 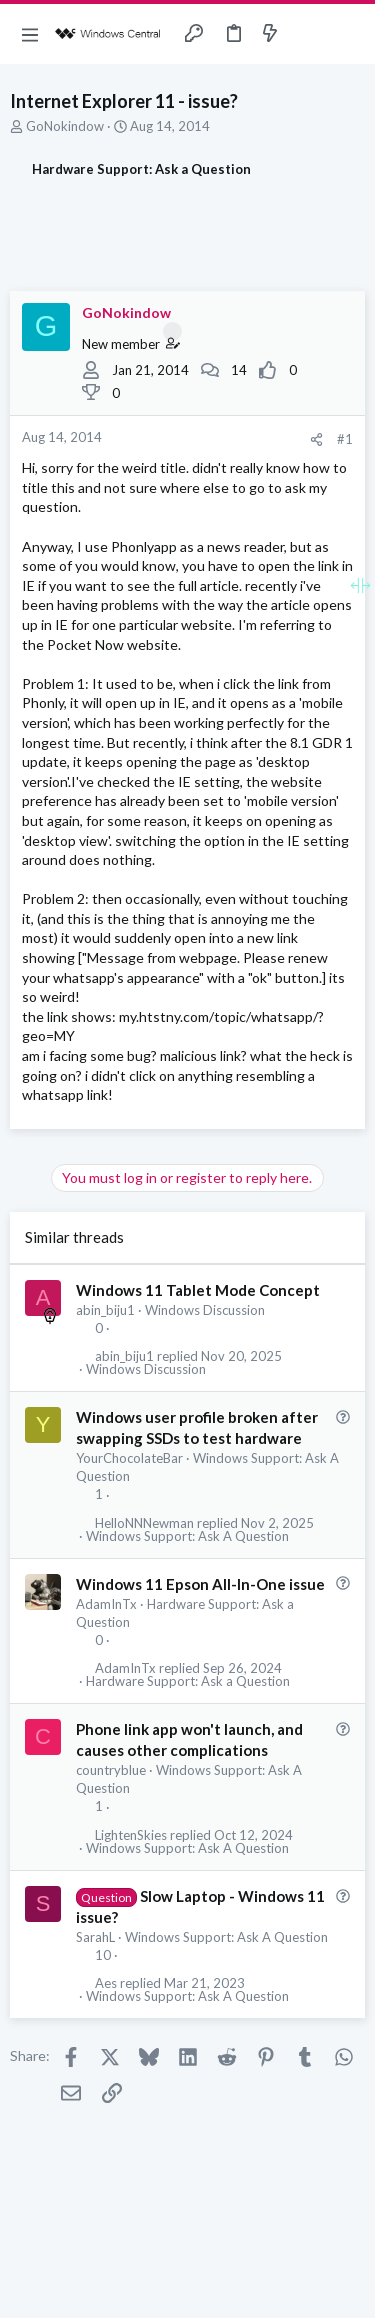 What do you see at coordinates (360, 585) in the screenshot?
I see `split view horizontally` at bounding box center [360, 585].